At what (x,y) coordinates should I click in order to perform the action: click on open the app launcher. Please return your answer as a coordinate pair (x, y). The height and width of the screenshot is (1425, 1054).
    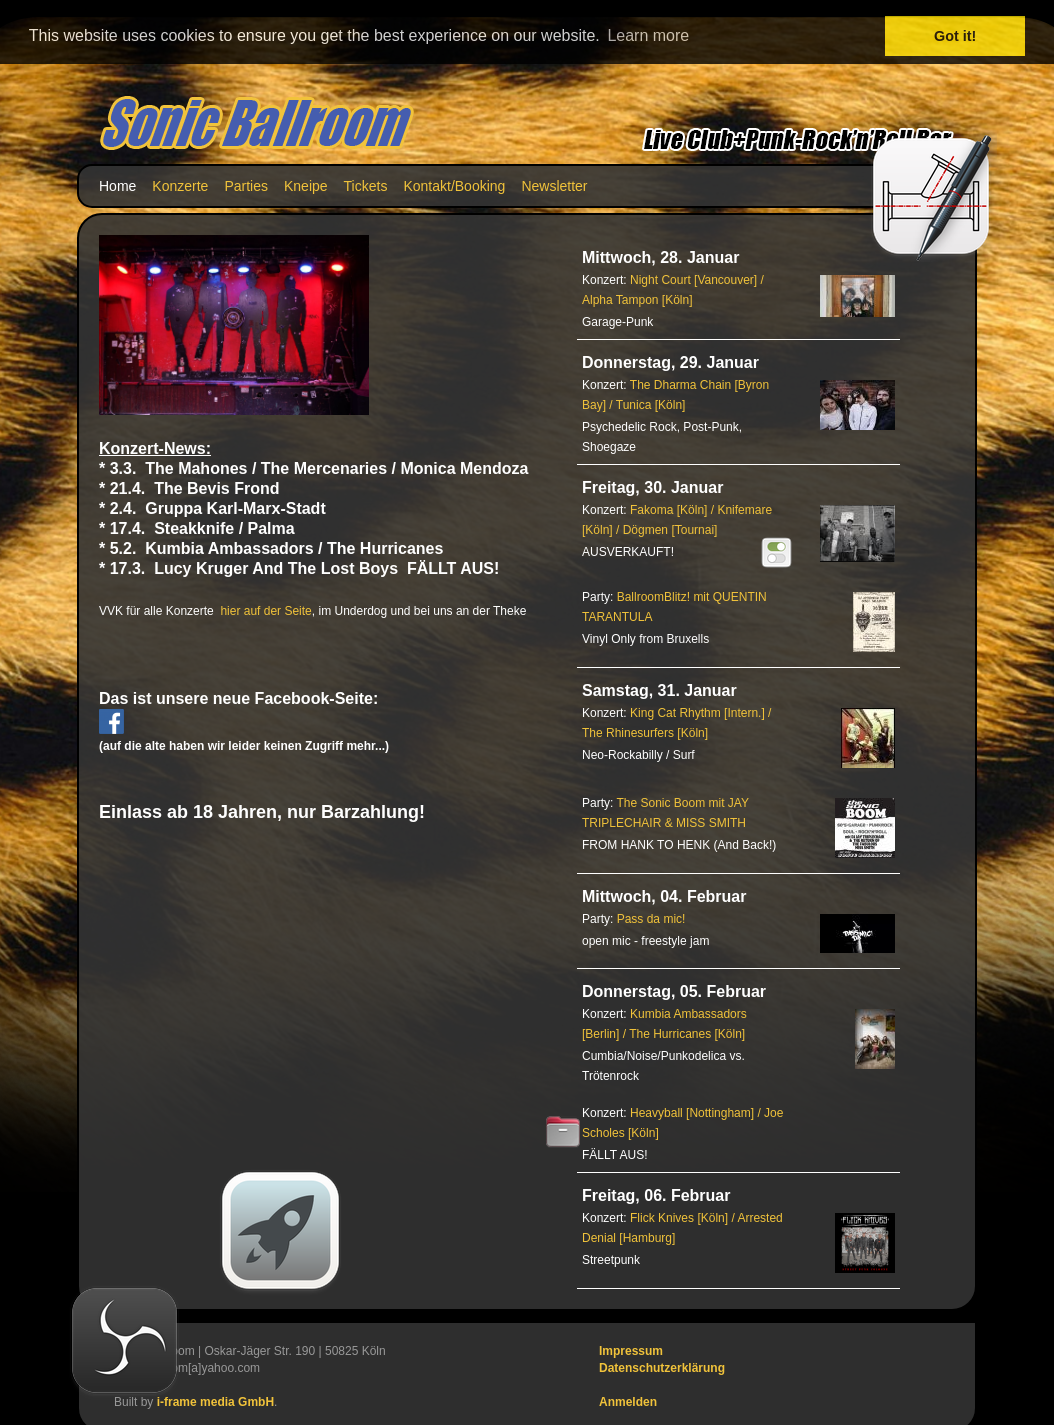
    Looking at the image, I should click on (280, 1230).